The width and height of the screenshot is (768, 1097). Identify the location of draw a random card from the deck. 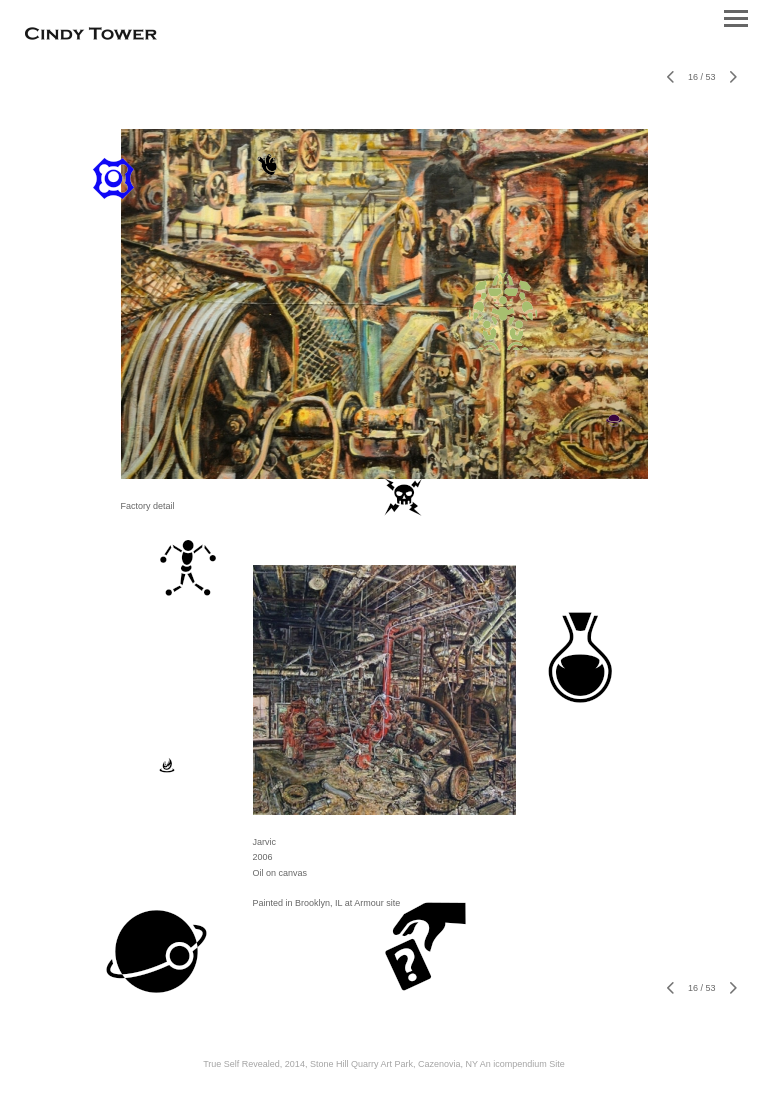
(425, 946).